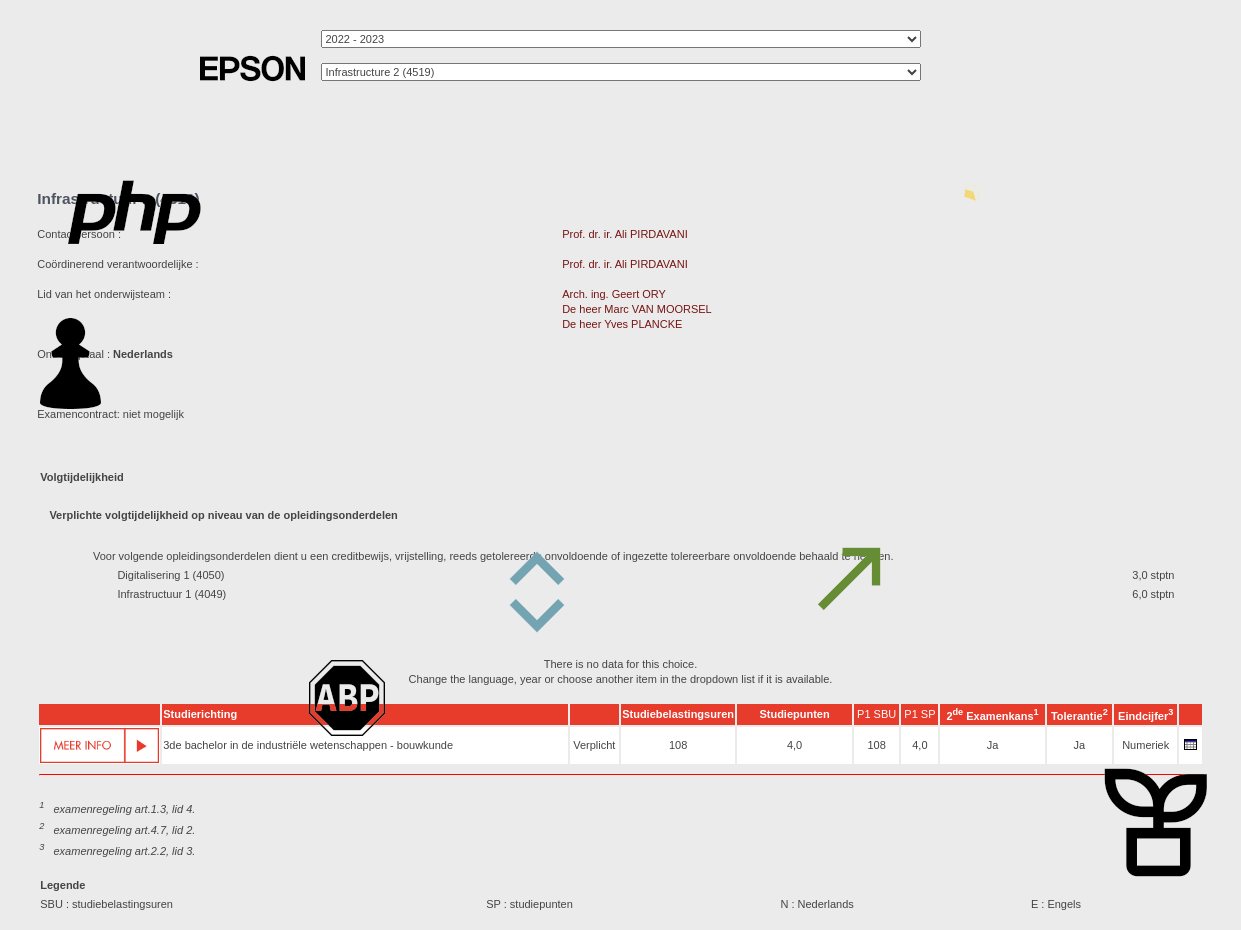  Describe the element at coordinates (70, 363) in the screenshot. I see `open chess.com app` at that location.